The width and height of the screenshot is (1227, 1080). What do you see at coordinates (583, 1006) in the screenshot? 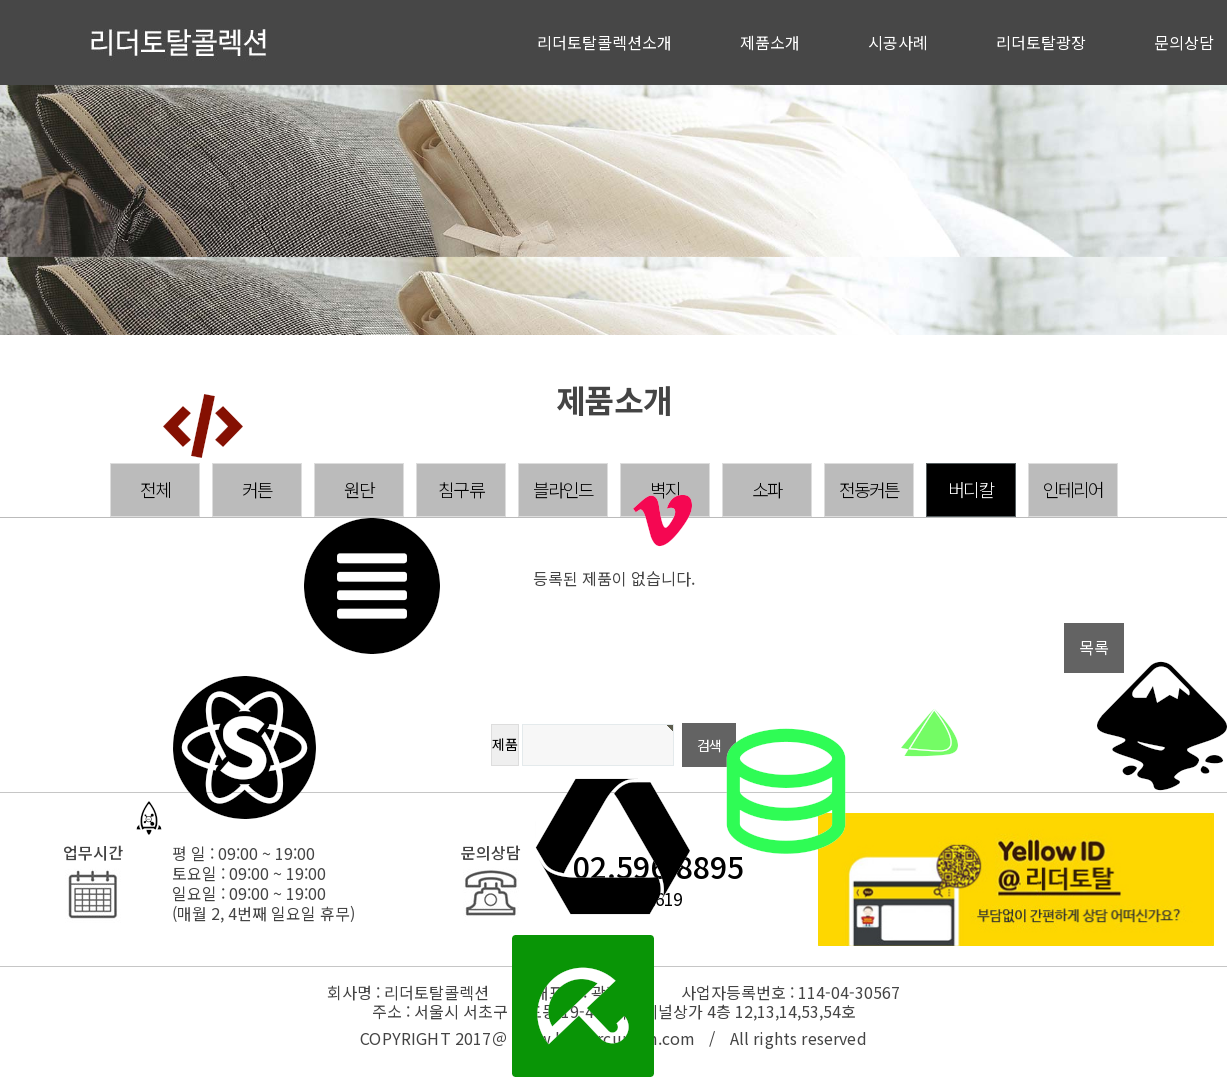
I see `open avira antivirus software` at bounding box center [583, 1006].